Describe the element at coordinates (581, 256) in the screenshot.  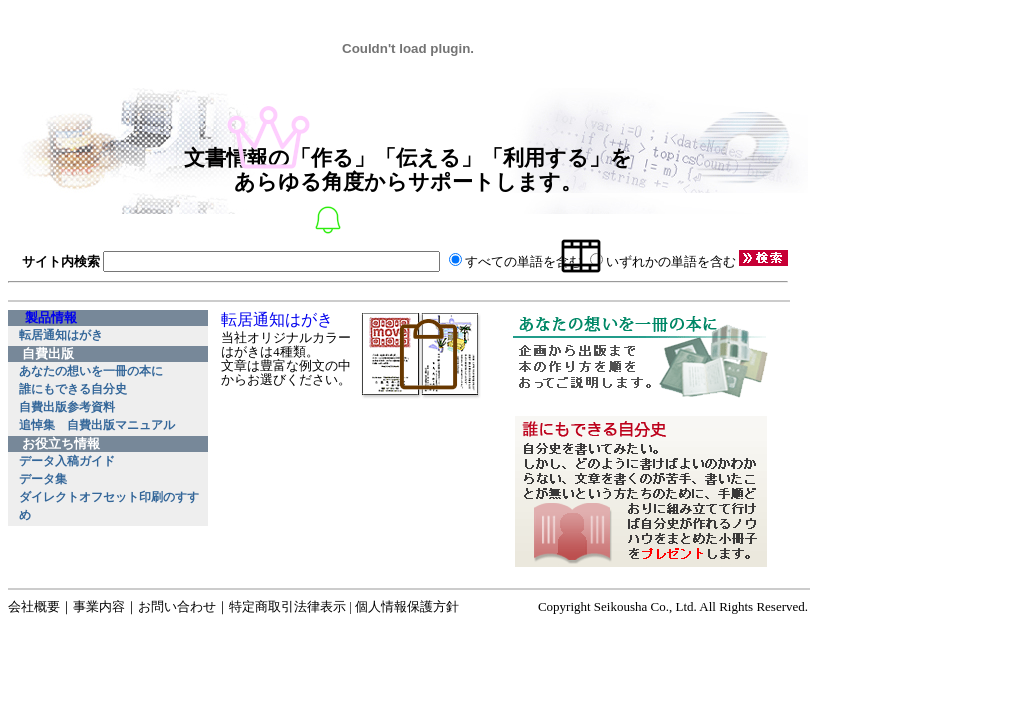
I see `view video or film content` at that location.